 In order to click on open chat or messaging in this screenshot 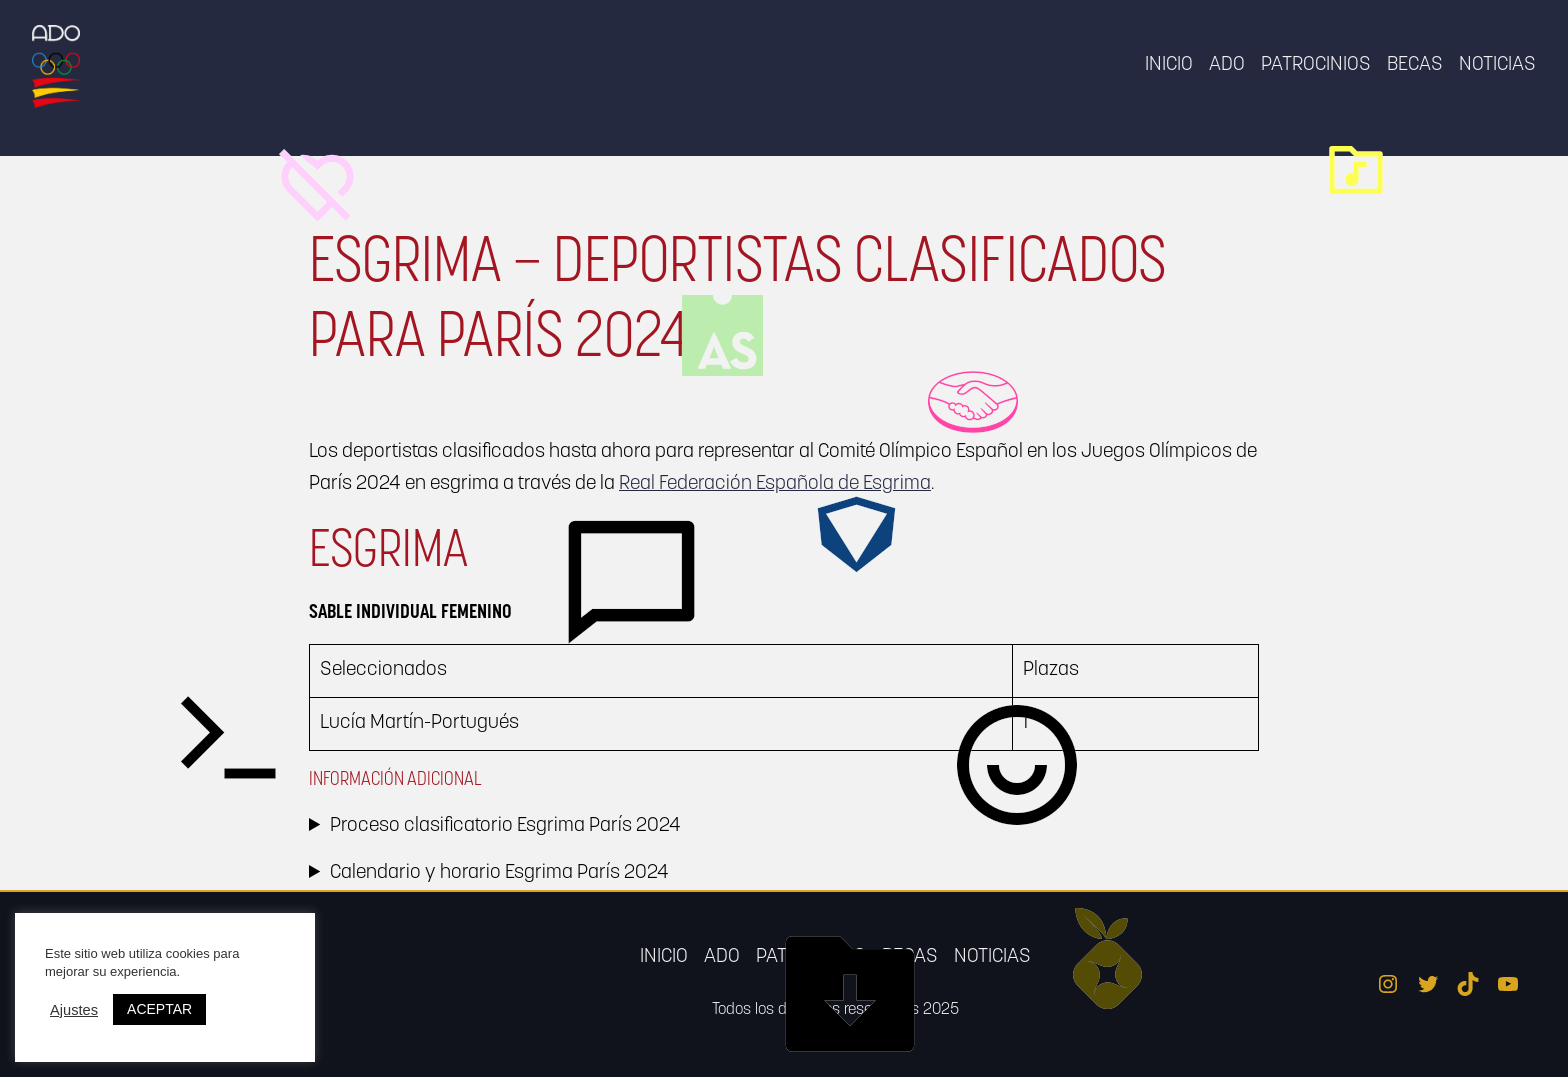, I will do `click(631, 577)`.